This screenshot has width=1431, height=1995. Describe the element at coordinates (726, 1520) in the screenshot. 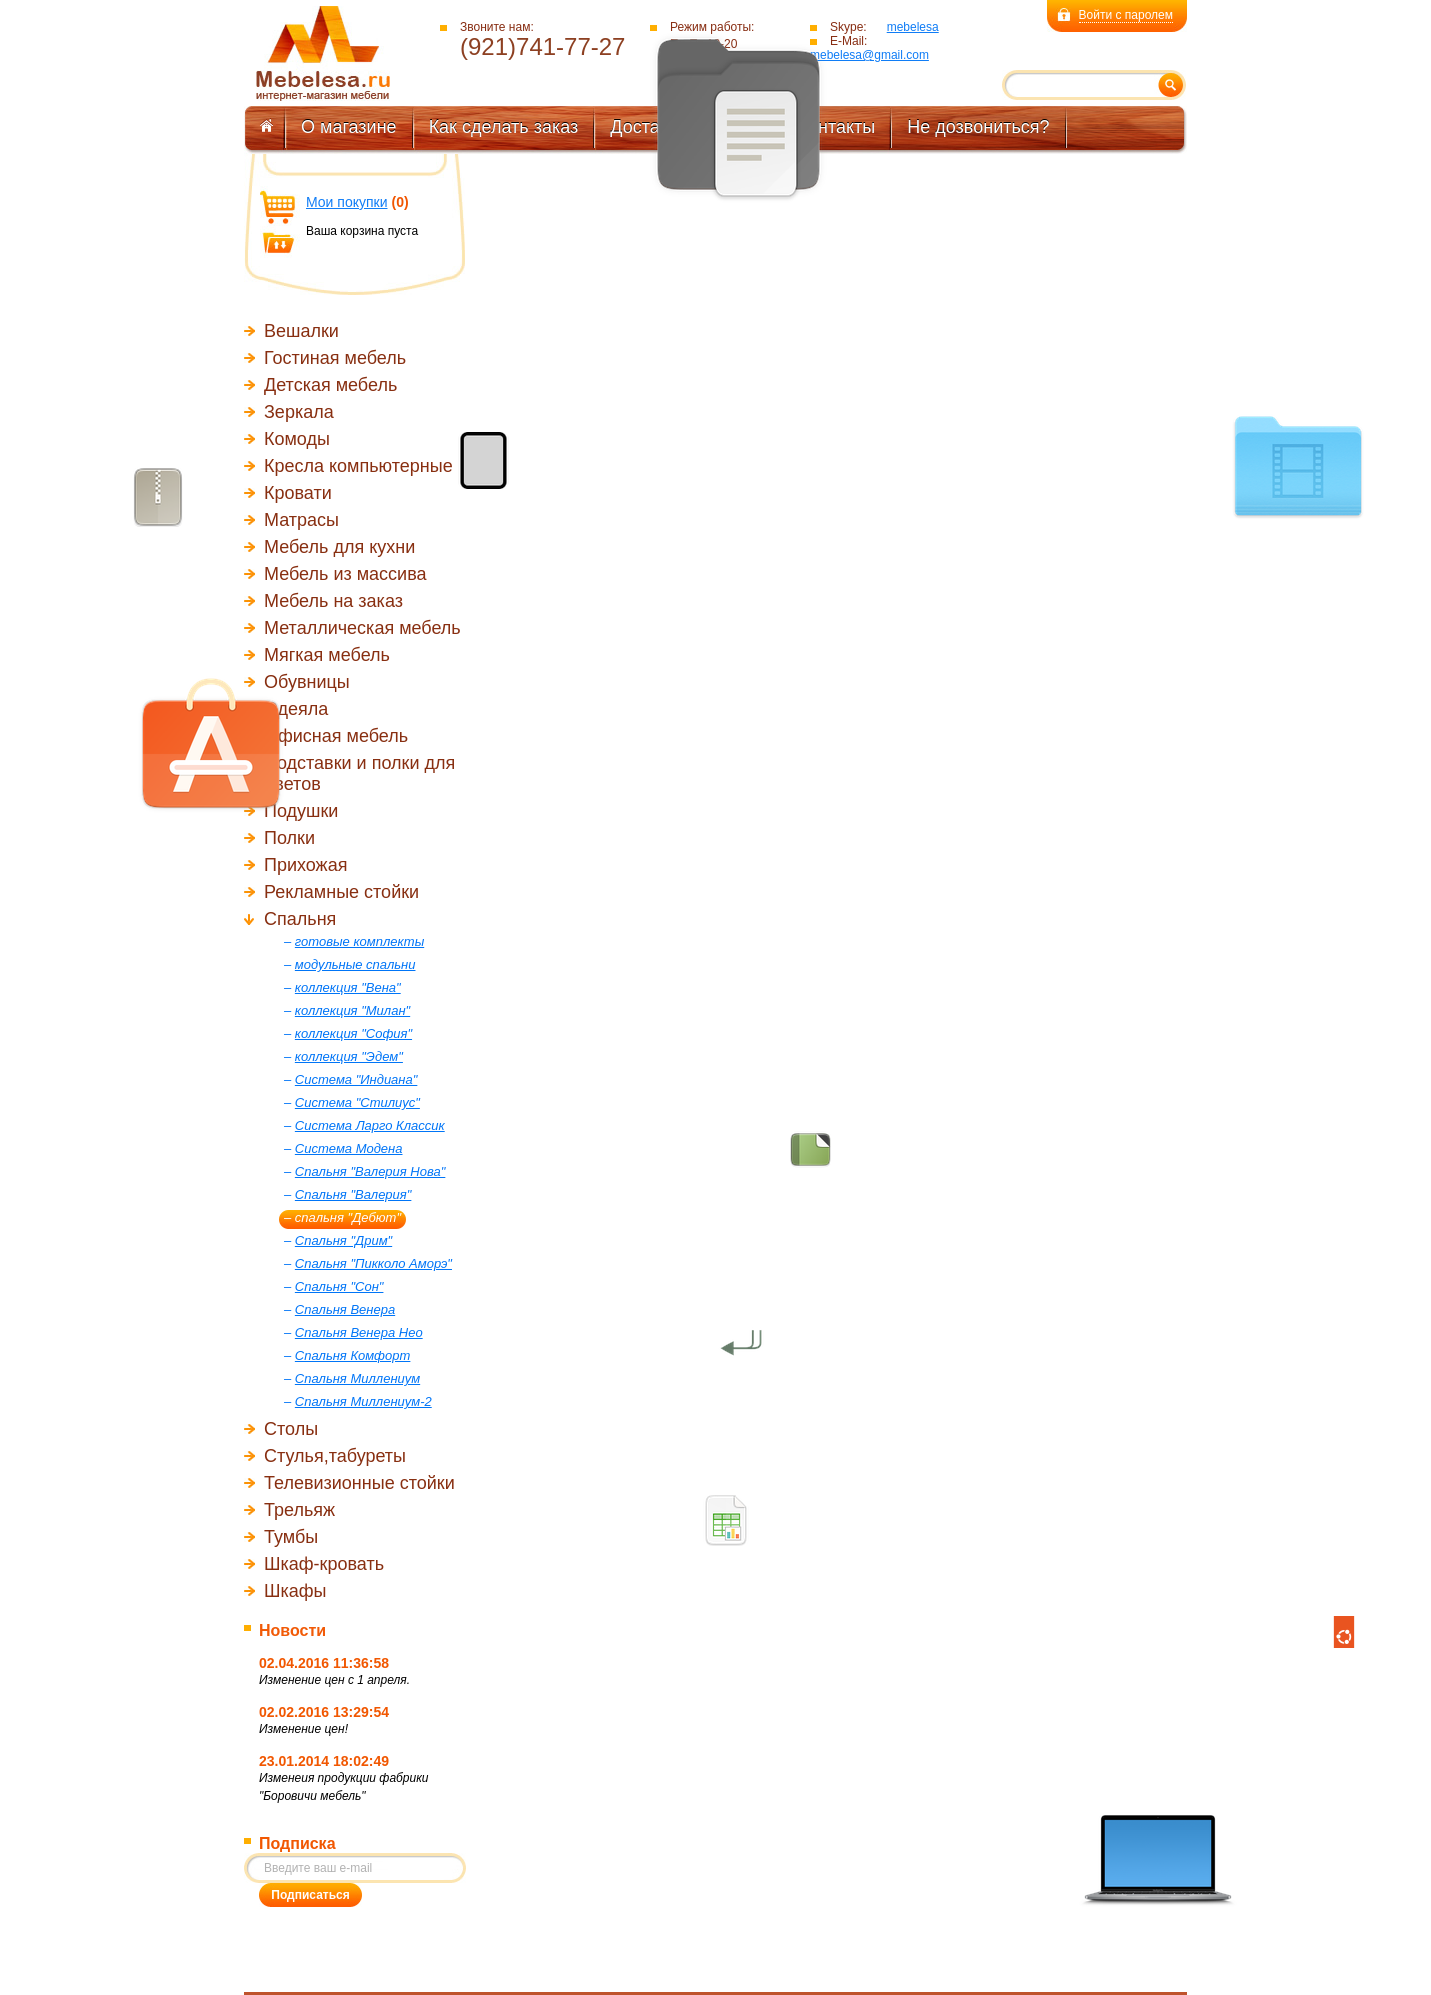

I see `open a spreadsheet file` at that location.